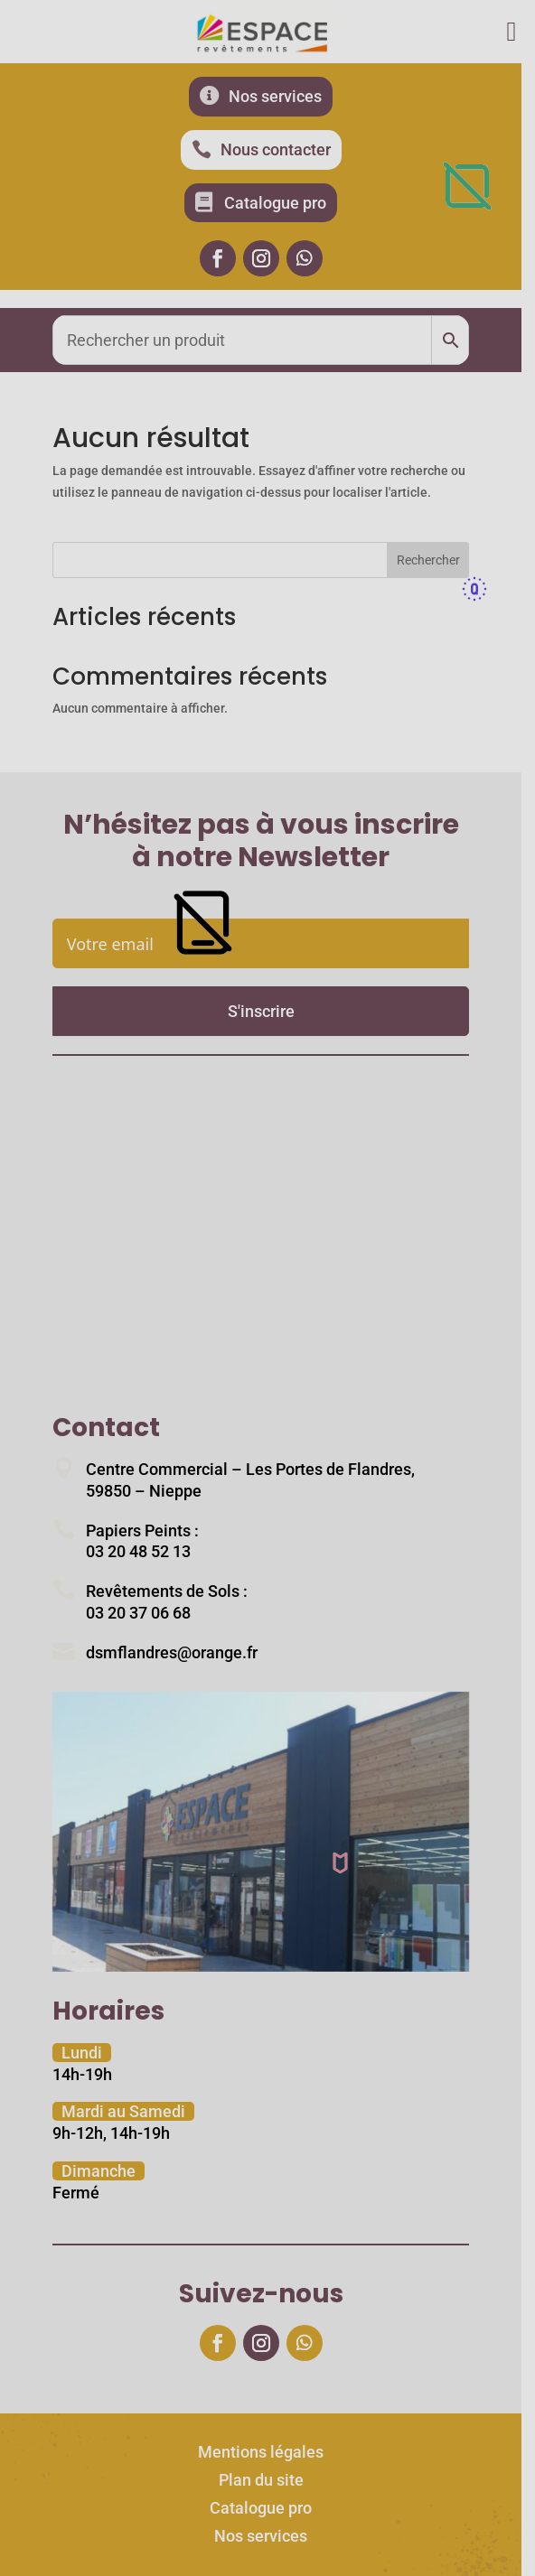  What do you see at coordinates (340, 1862) in the screenshot?
I see `view your profile badge or achievement` at bounding box center [340, 1862].